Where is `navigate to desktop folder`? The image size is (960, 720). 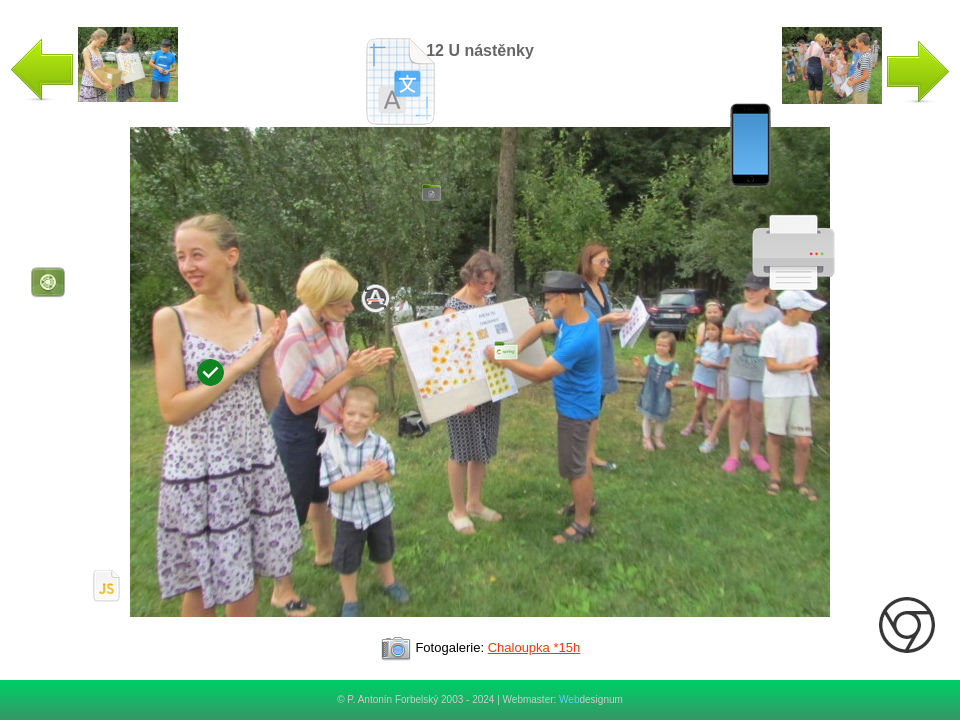 navigate to desktop folder is located at coordinates (48, 281).